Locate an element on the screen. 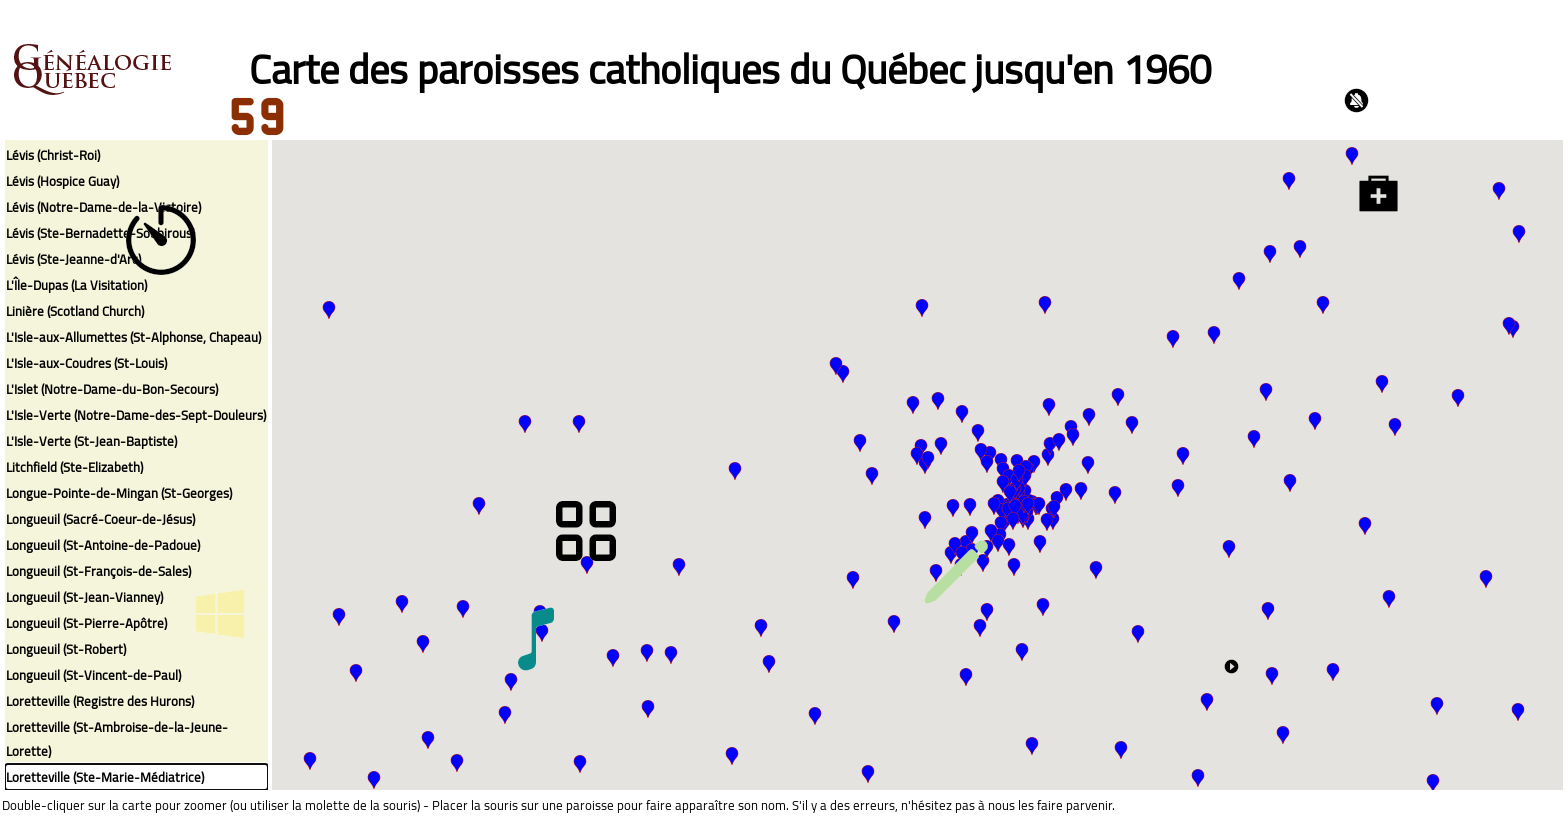 The width and height of the screenshot is (1568, 819). view items in grid layout is located at coordinates (586, 531).